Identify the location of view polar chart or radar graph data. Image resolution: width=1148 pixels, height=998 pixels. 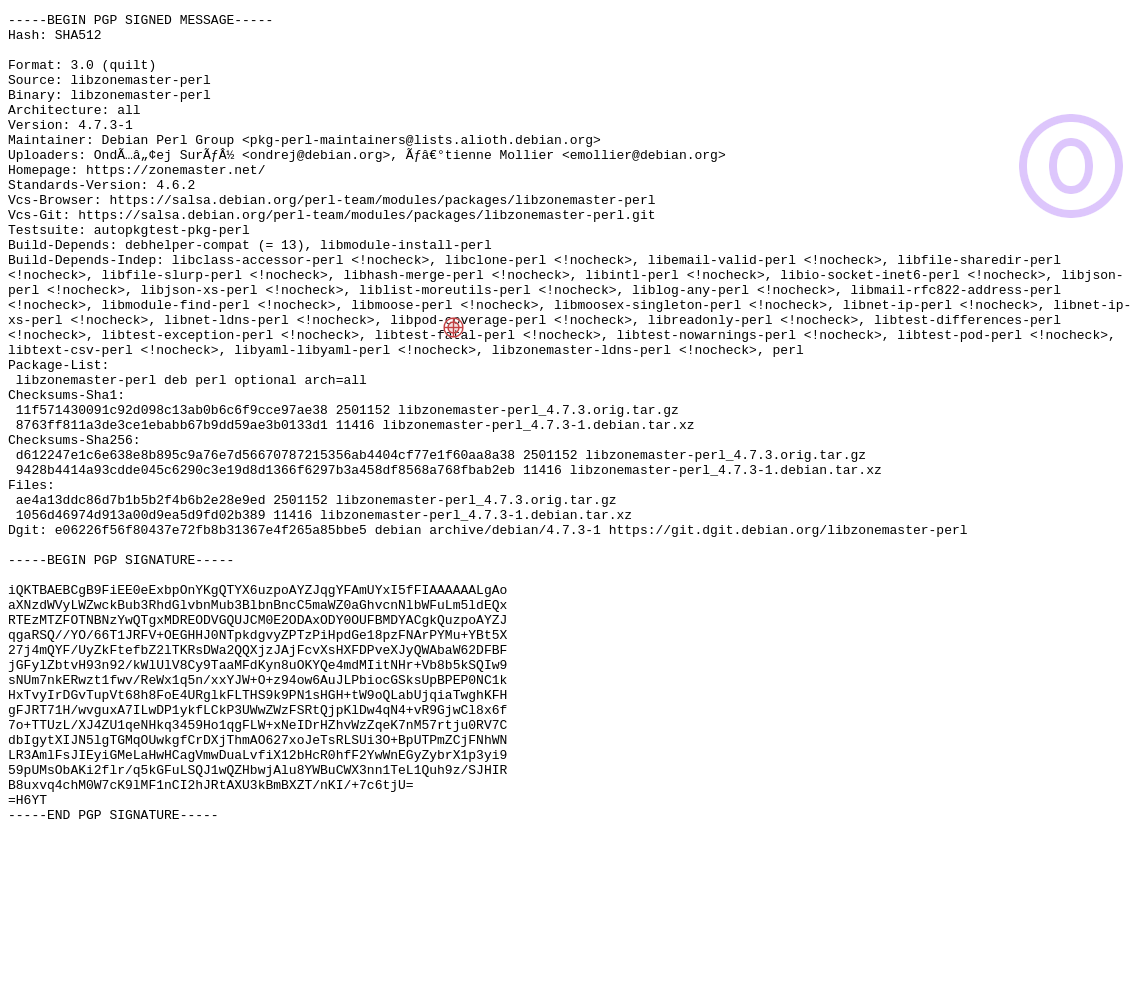
(453, 327).